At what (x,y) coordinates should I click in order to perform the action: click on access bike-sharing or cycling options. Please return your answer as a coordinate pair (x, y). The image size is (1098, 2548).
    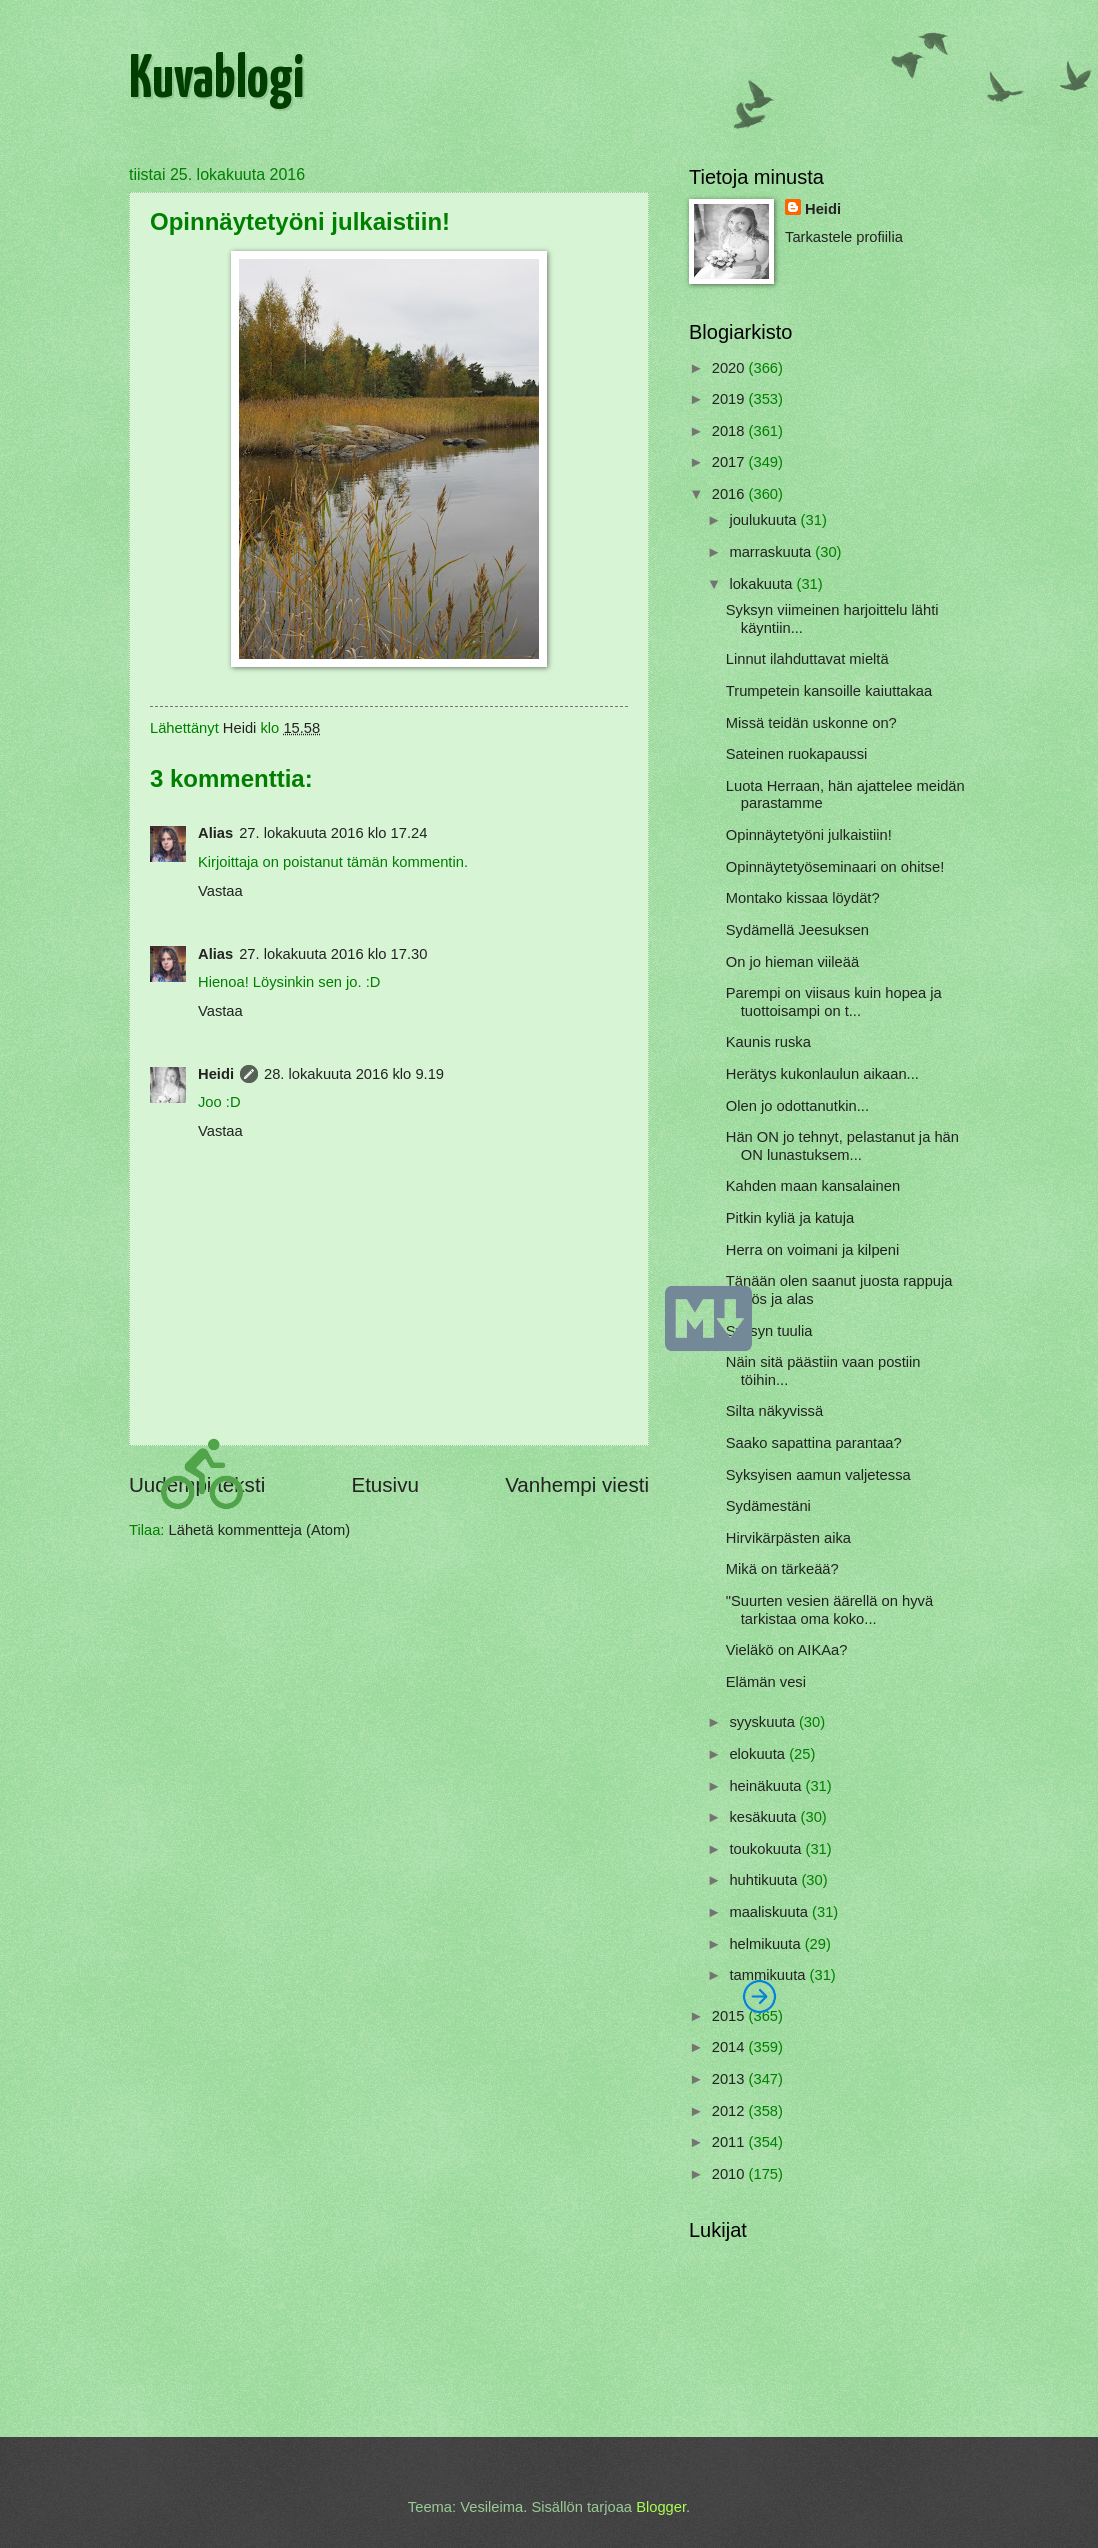
    Looking at the image, I should click on (202, 1474).